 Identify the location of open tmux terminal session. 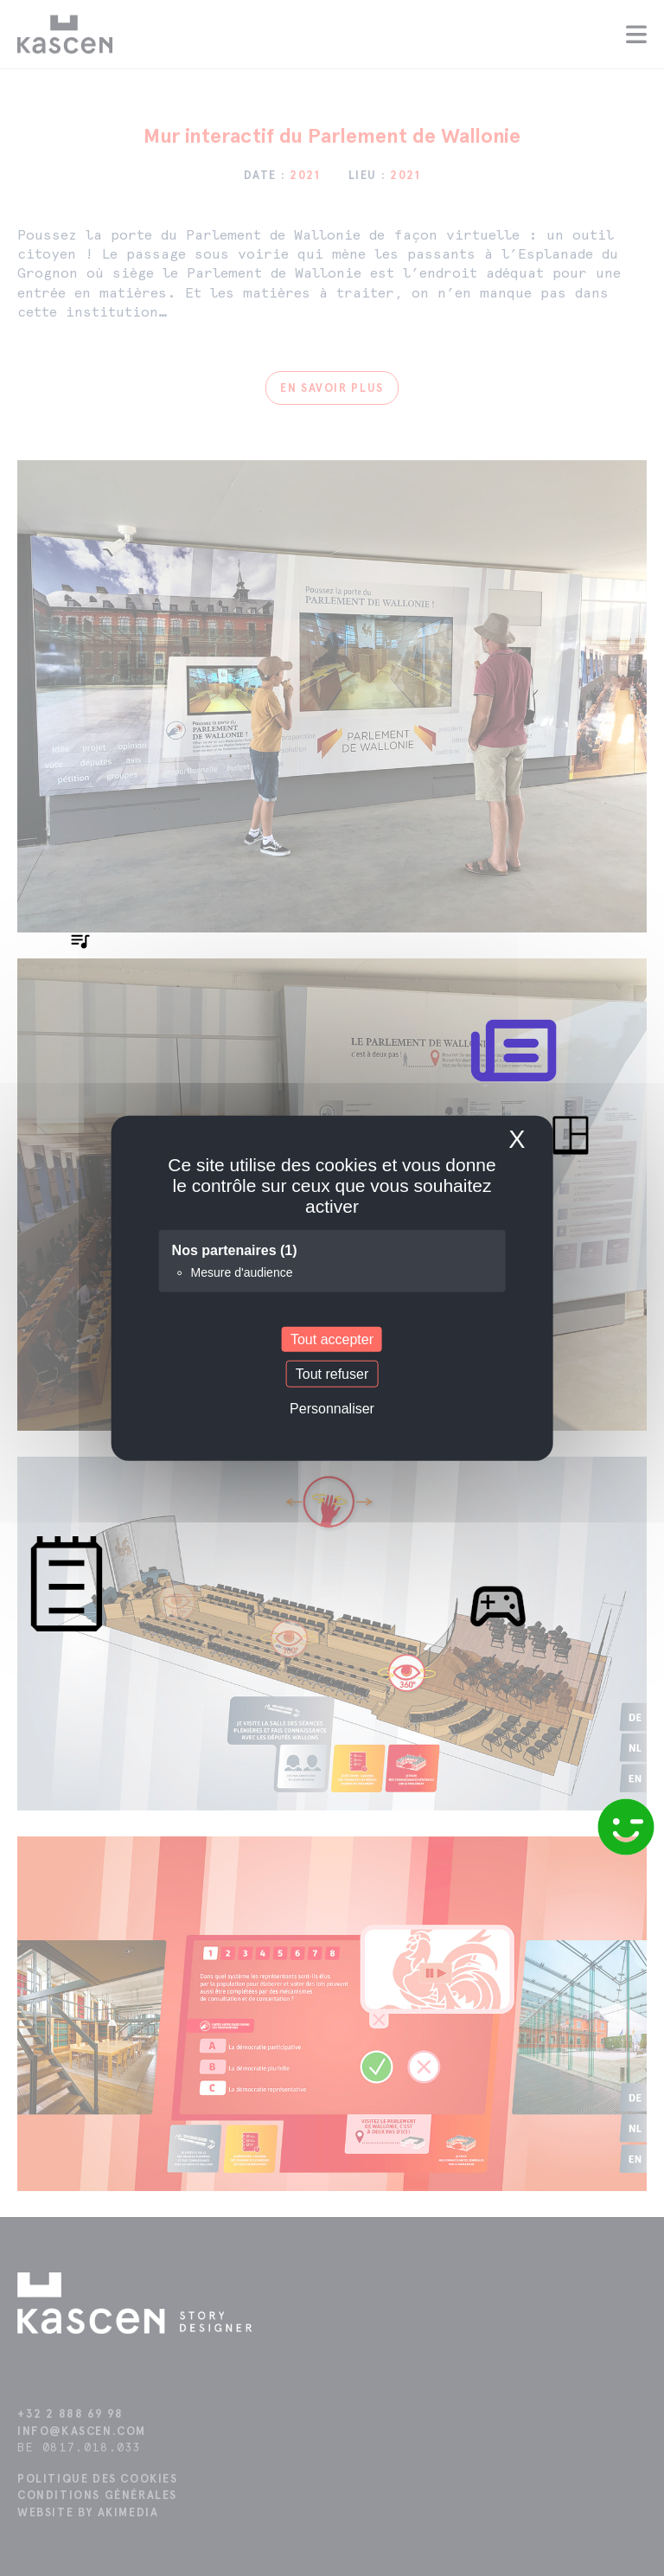
(571, 1135).